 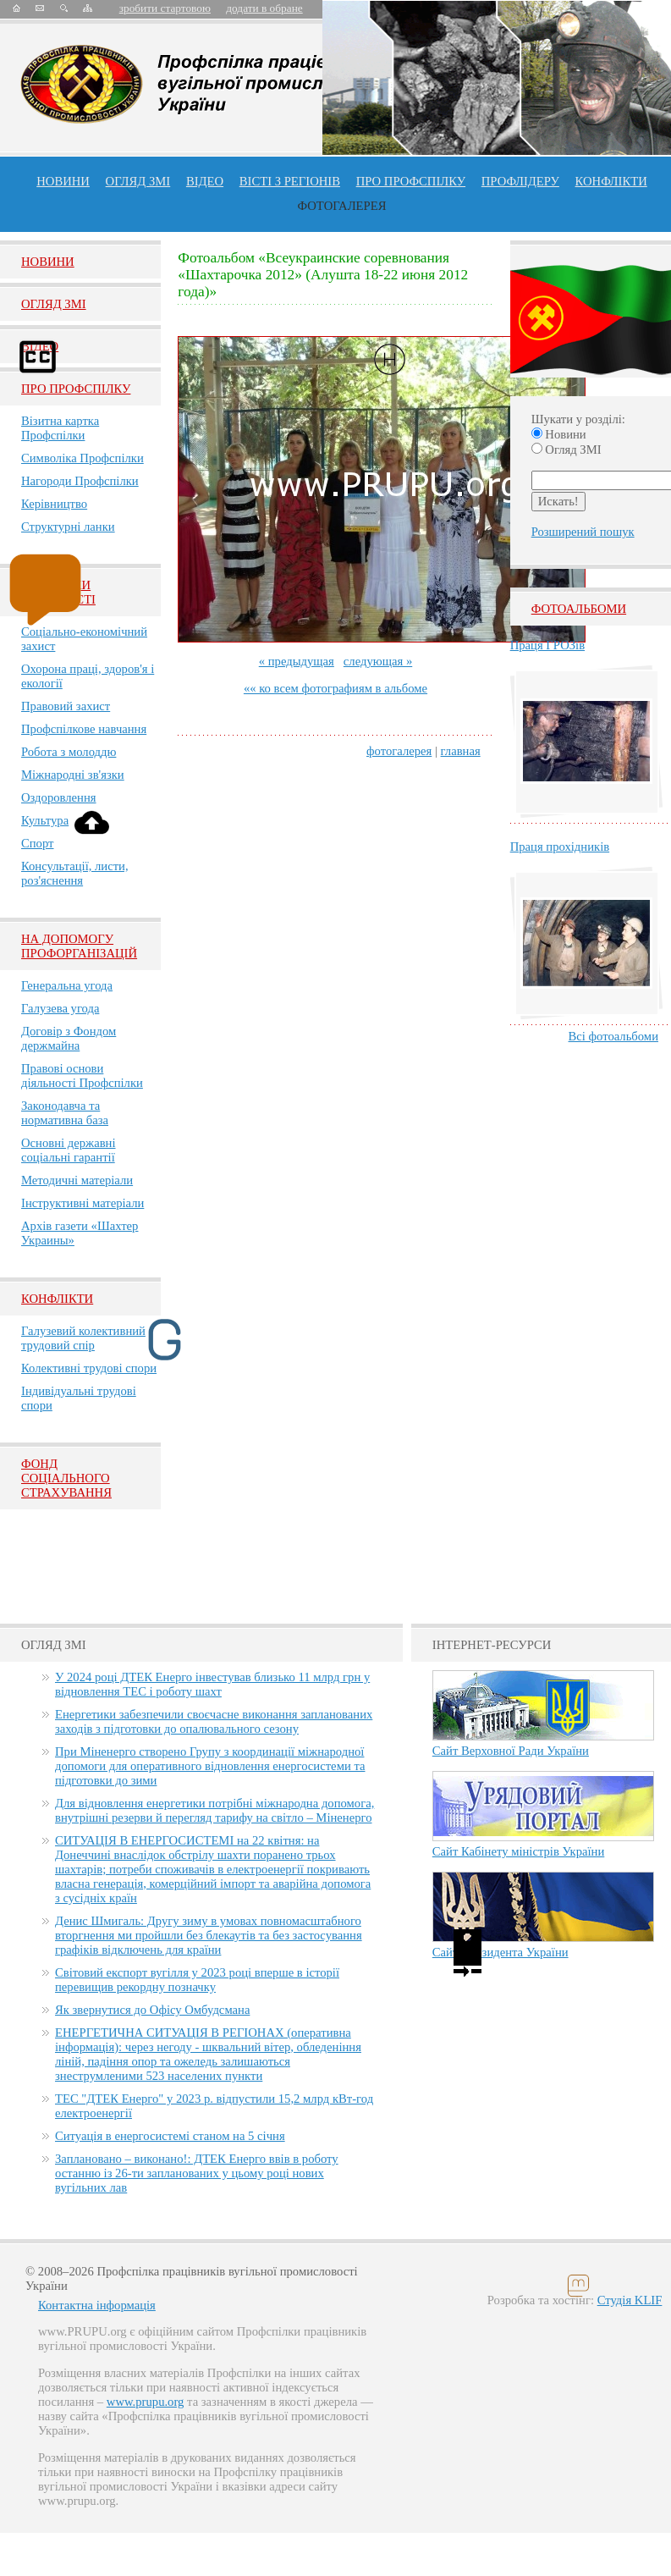 I want to click on upload files to cloud storage, so click(x=91, y=822).